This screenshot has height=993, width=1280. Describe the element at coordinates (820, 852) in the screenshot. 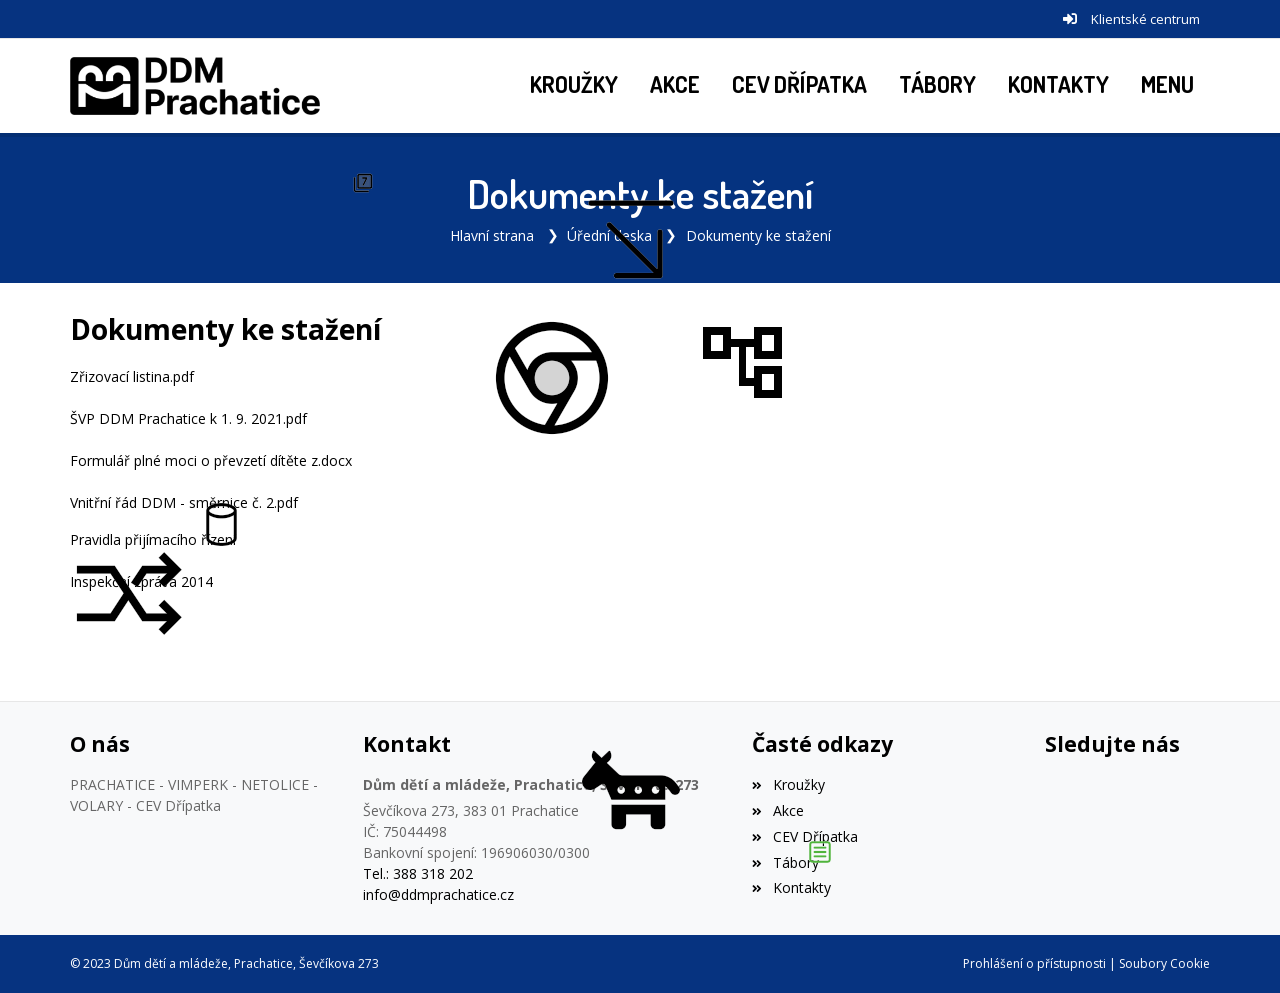

I see `open navigation menu` at that location.